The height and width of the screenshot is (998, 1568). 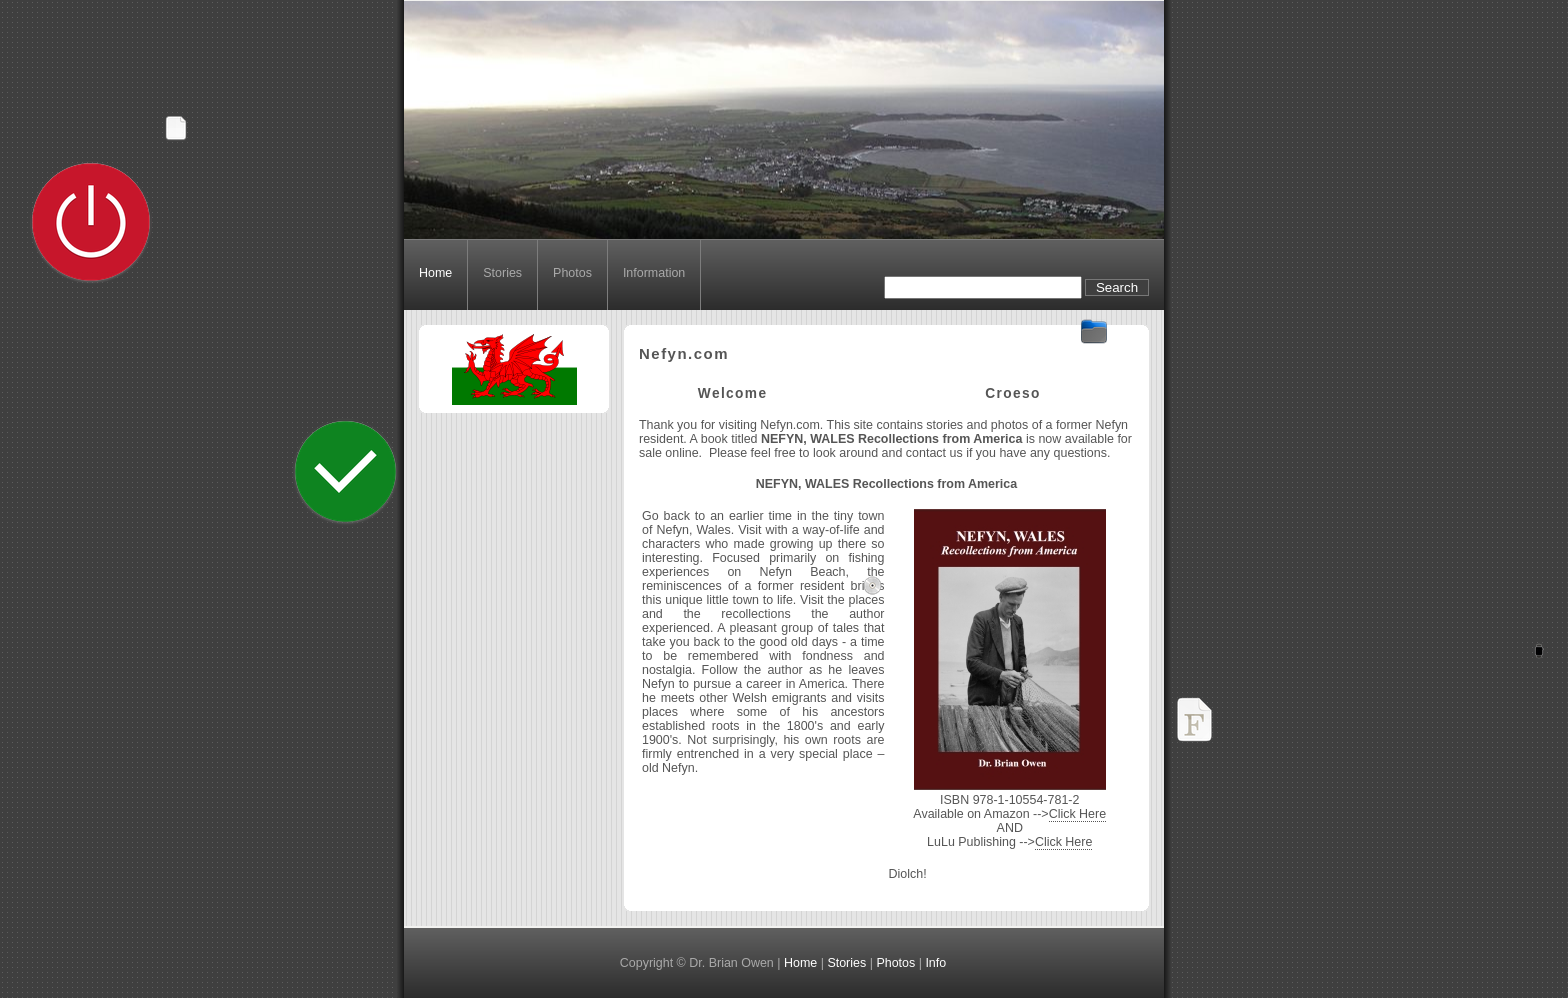 I want to click on drop files here to move them into this folder, so click(x=1094, y=331).